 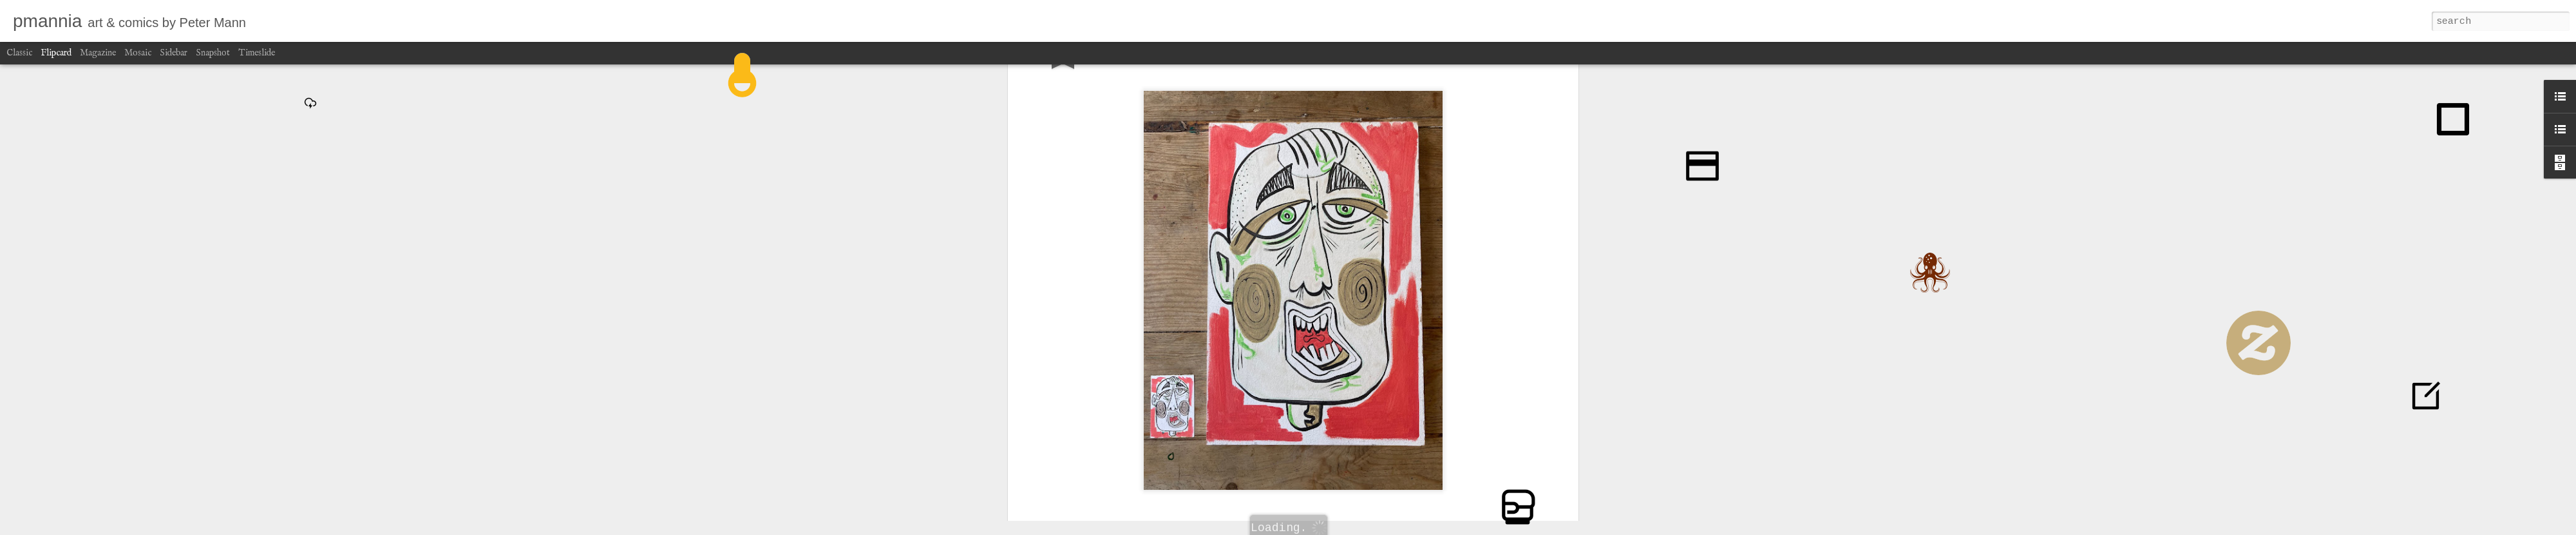 What do you see at coordinates (2453, 119) in the screenshot?
I see `stop media playback` at bounding box center [2453, 119].